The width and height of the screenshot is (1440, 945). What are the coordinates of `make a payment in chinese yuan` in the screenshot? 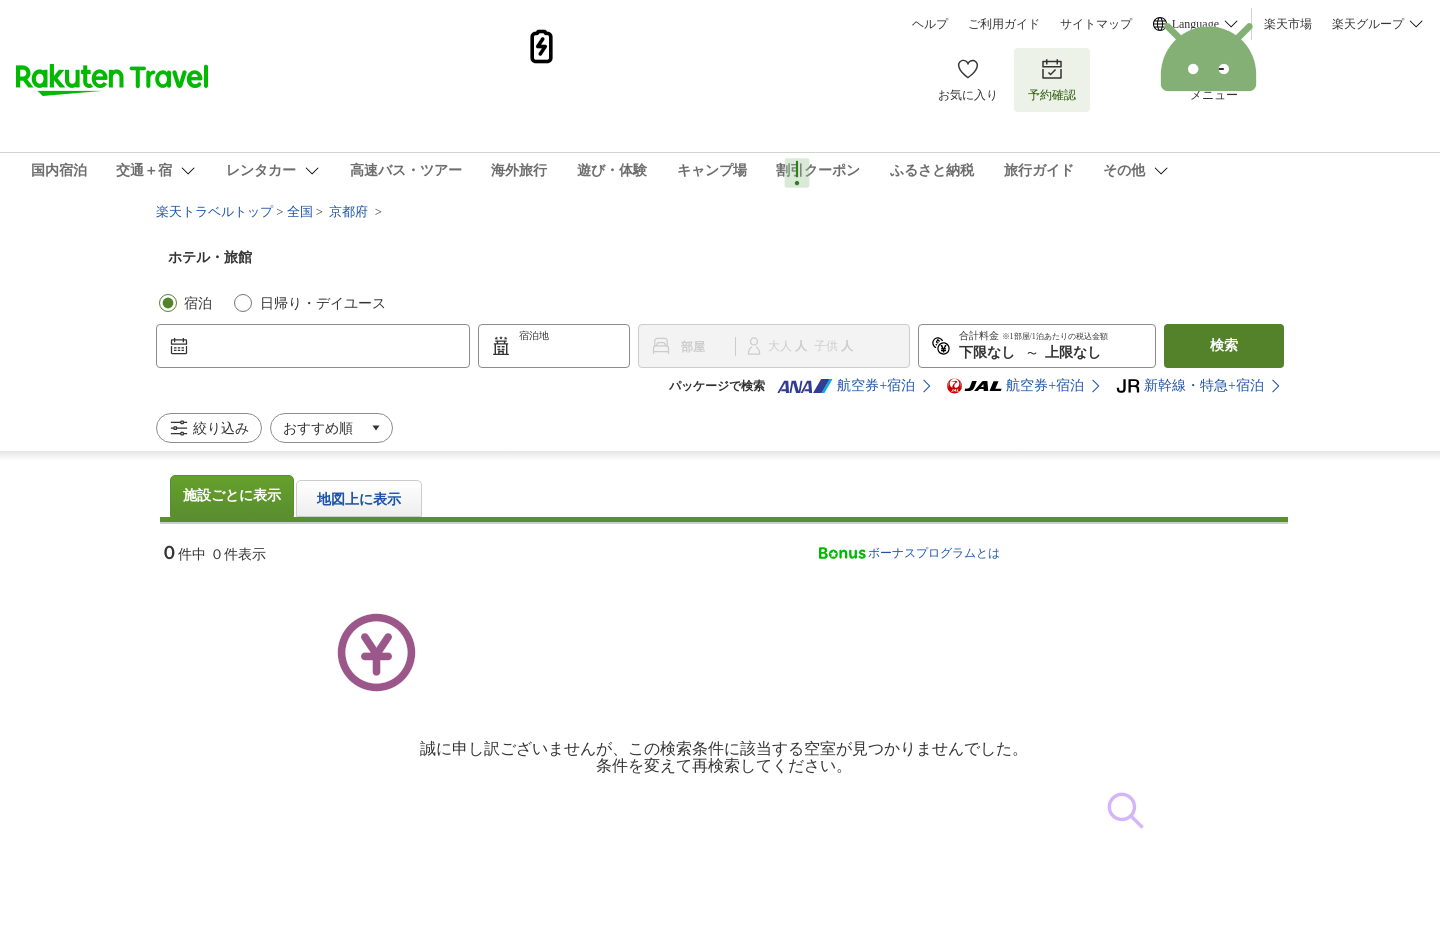 It's located at (376, 652).